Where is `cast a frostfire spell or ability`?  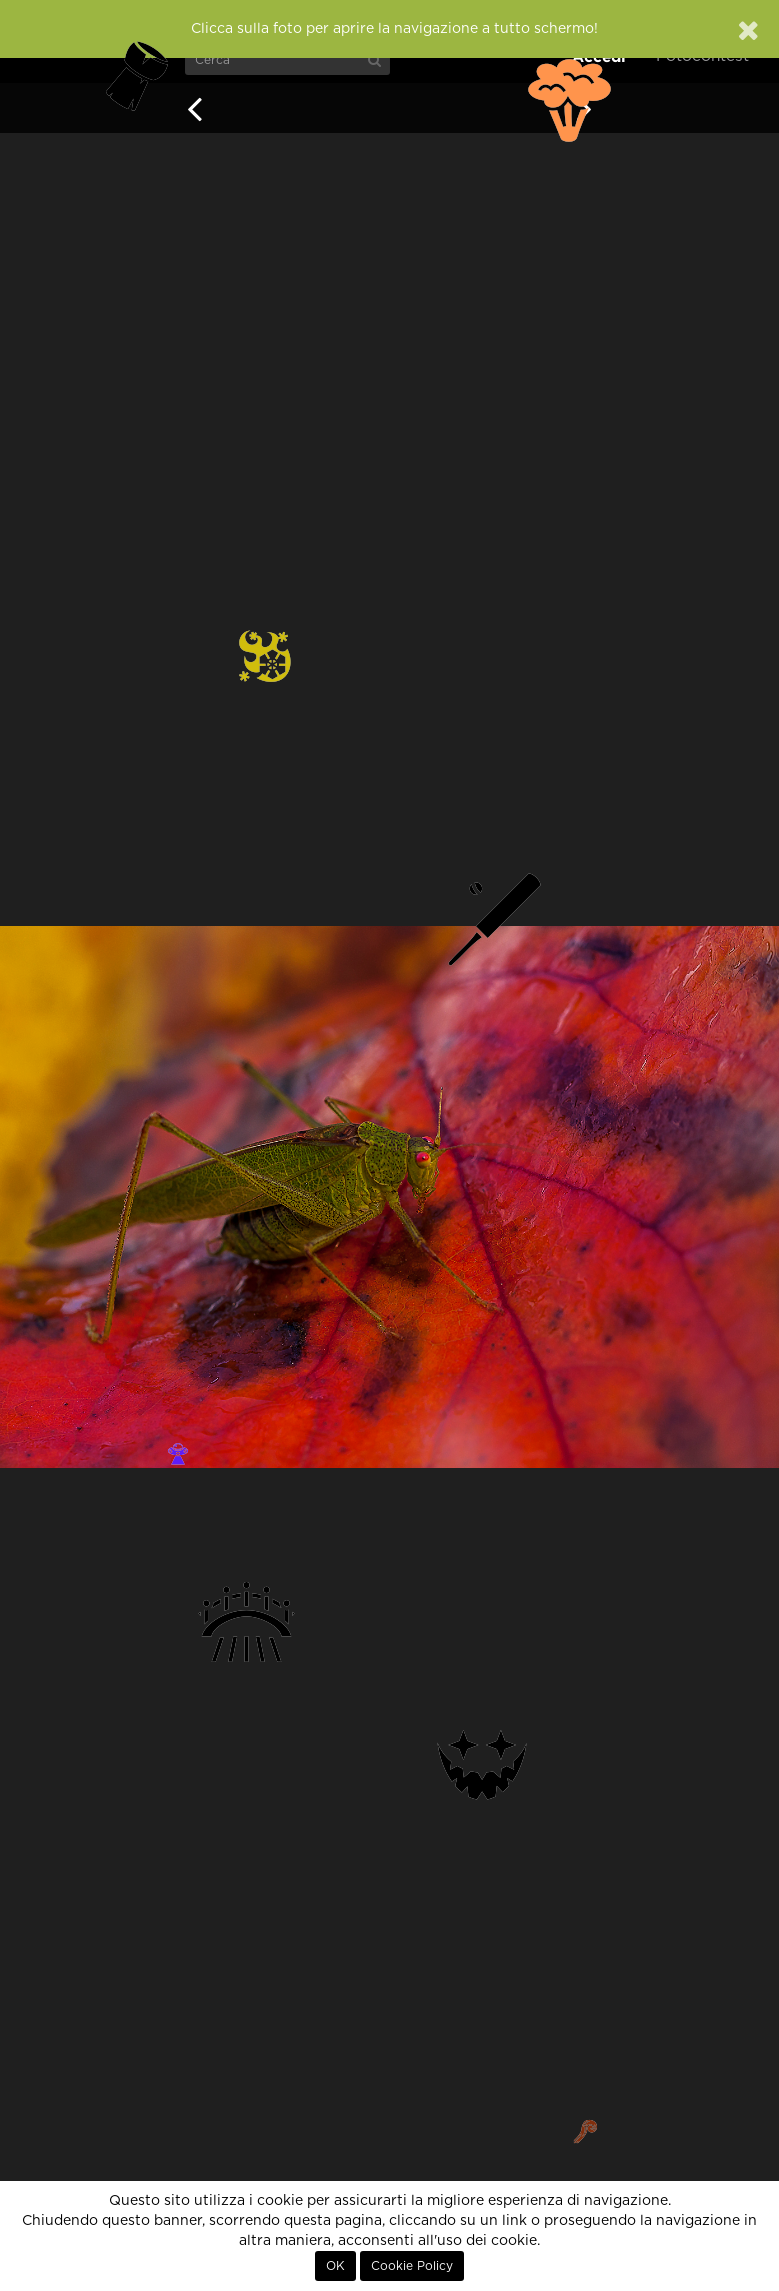
cast a frostfire spell or ability is located at coordinates (264, 656).